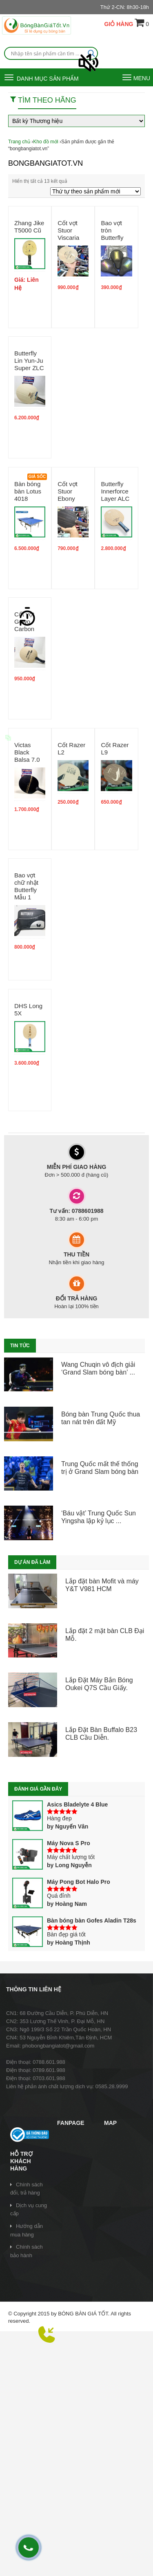 The height and width of the screenshot is (2576, 153). Describe the element at coordinates (88, 63) in the screenshot. I see `mute audio or sound` at that location.